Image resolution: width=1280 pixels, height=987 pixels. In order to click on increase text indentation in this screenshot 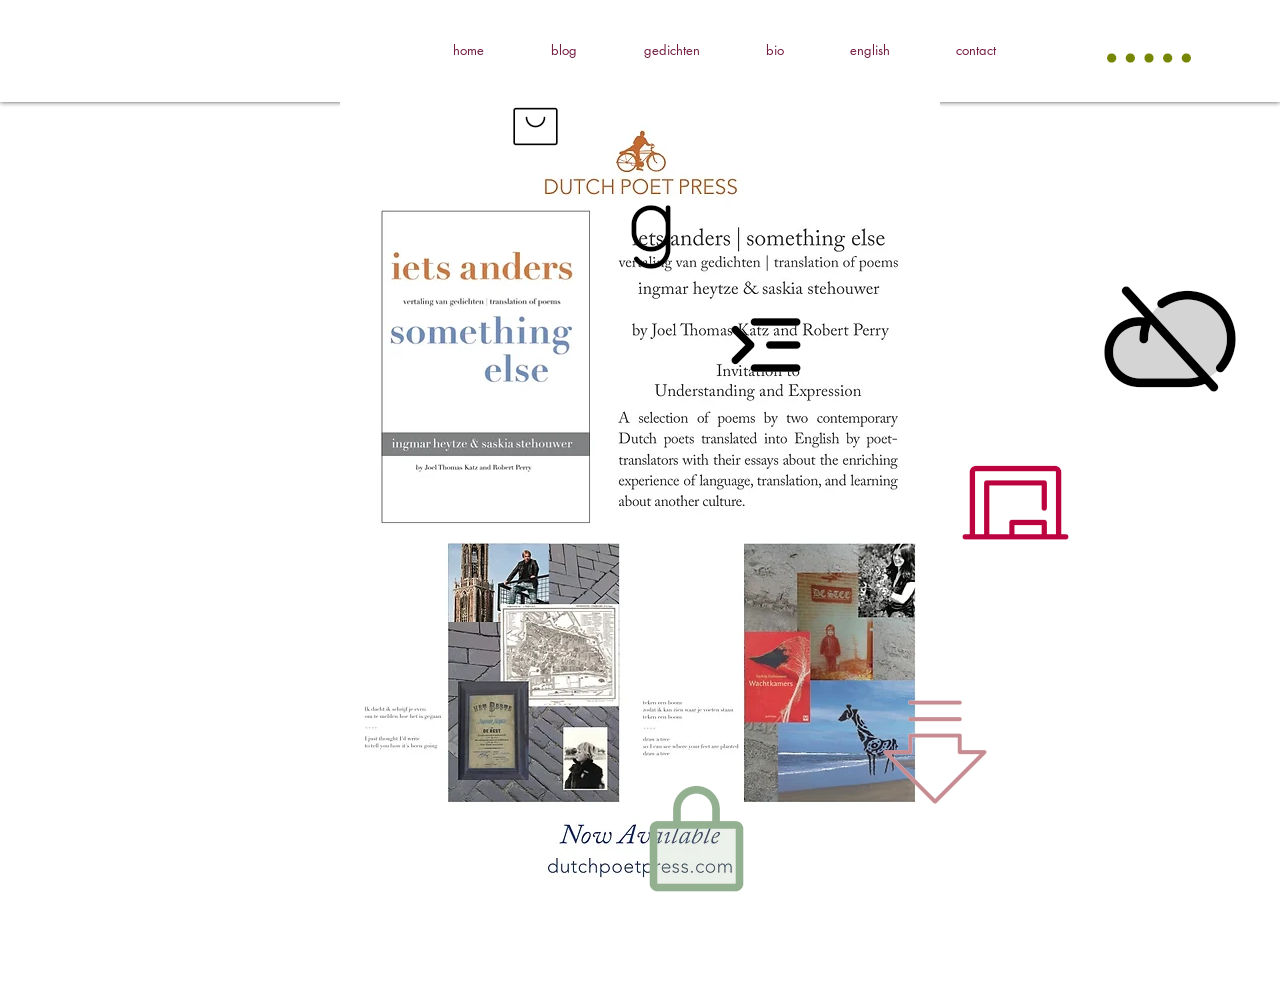, I will do `click(766, 345)`.